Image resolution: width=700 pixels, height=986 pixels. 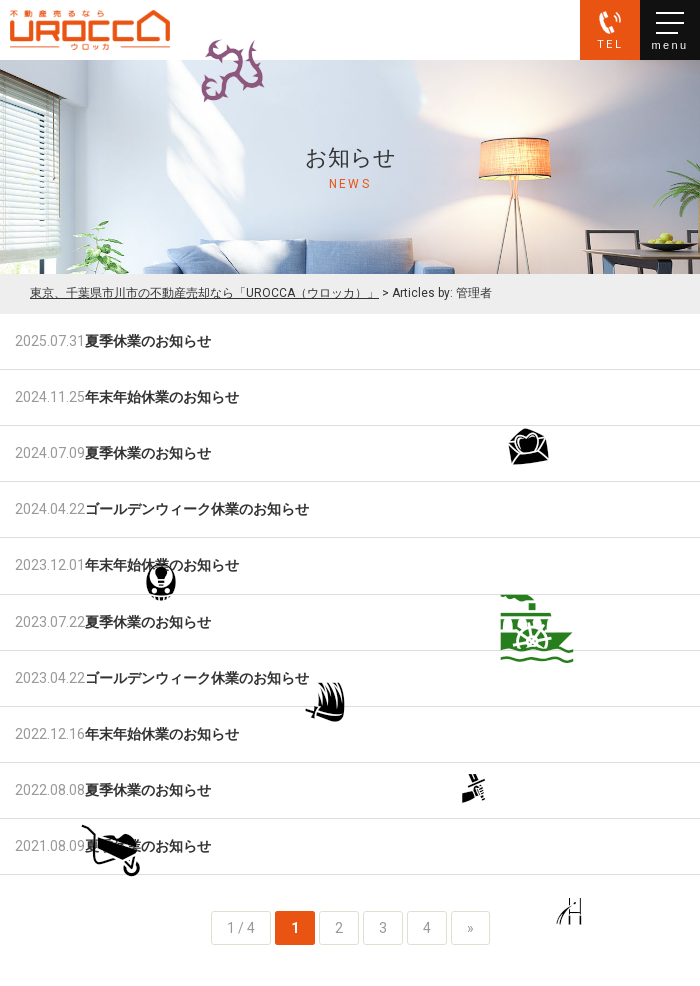 What do you see at coordinates (325, 702) in the screenshot?
I see `perform a slash attack in combat` at bounding box center [325, 702].